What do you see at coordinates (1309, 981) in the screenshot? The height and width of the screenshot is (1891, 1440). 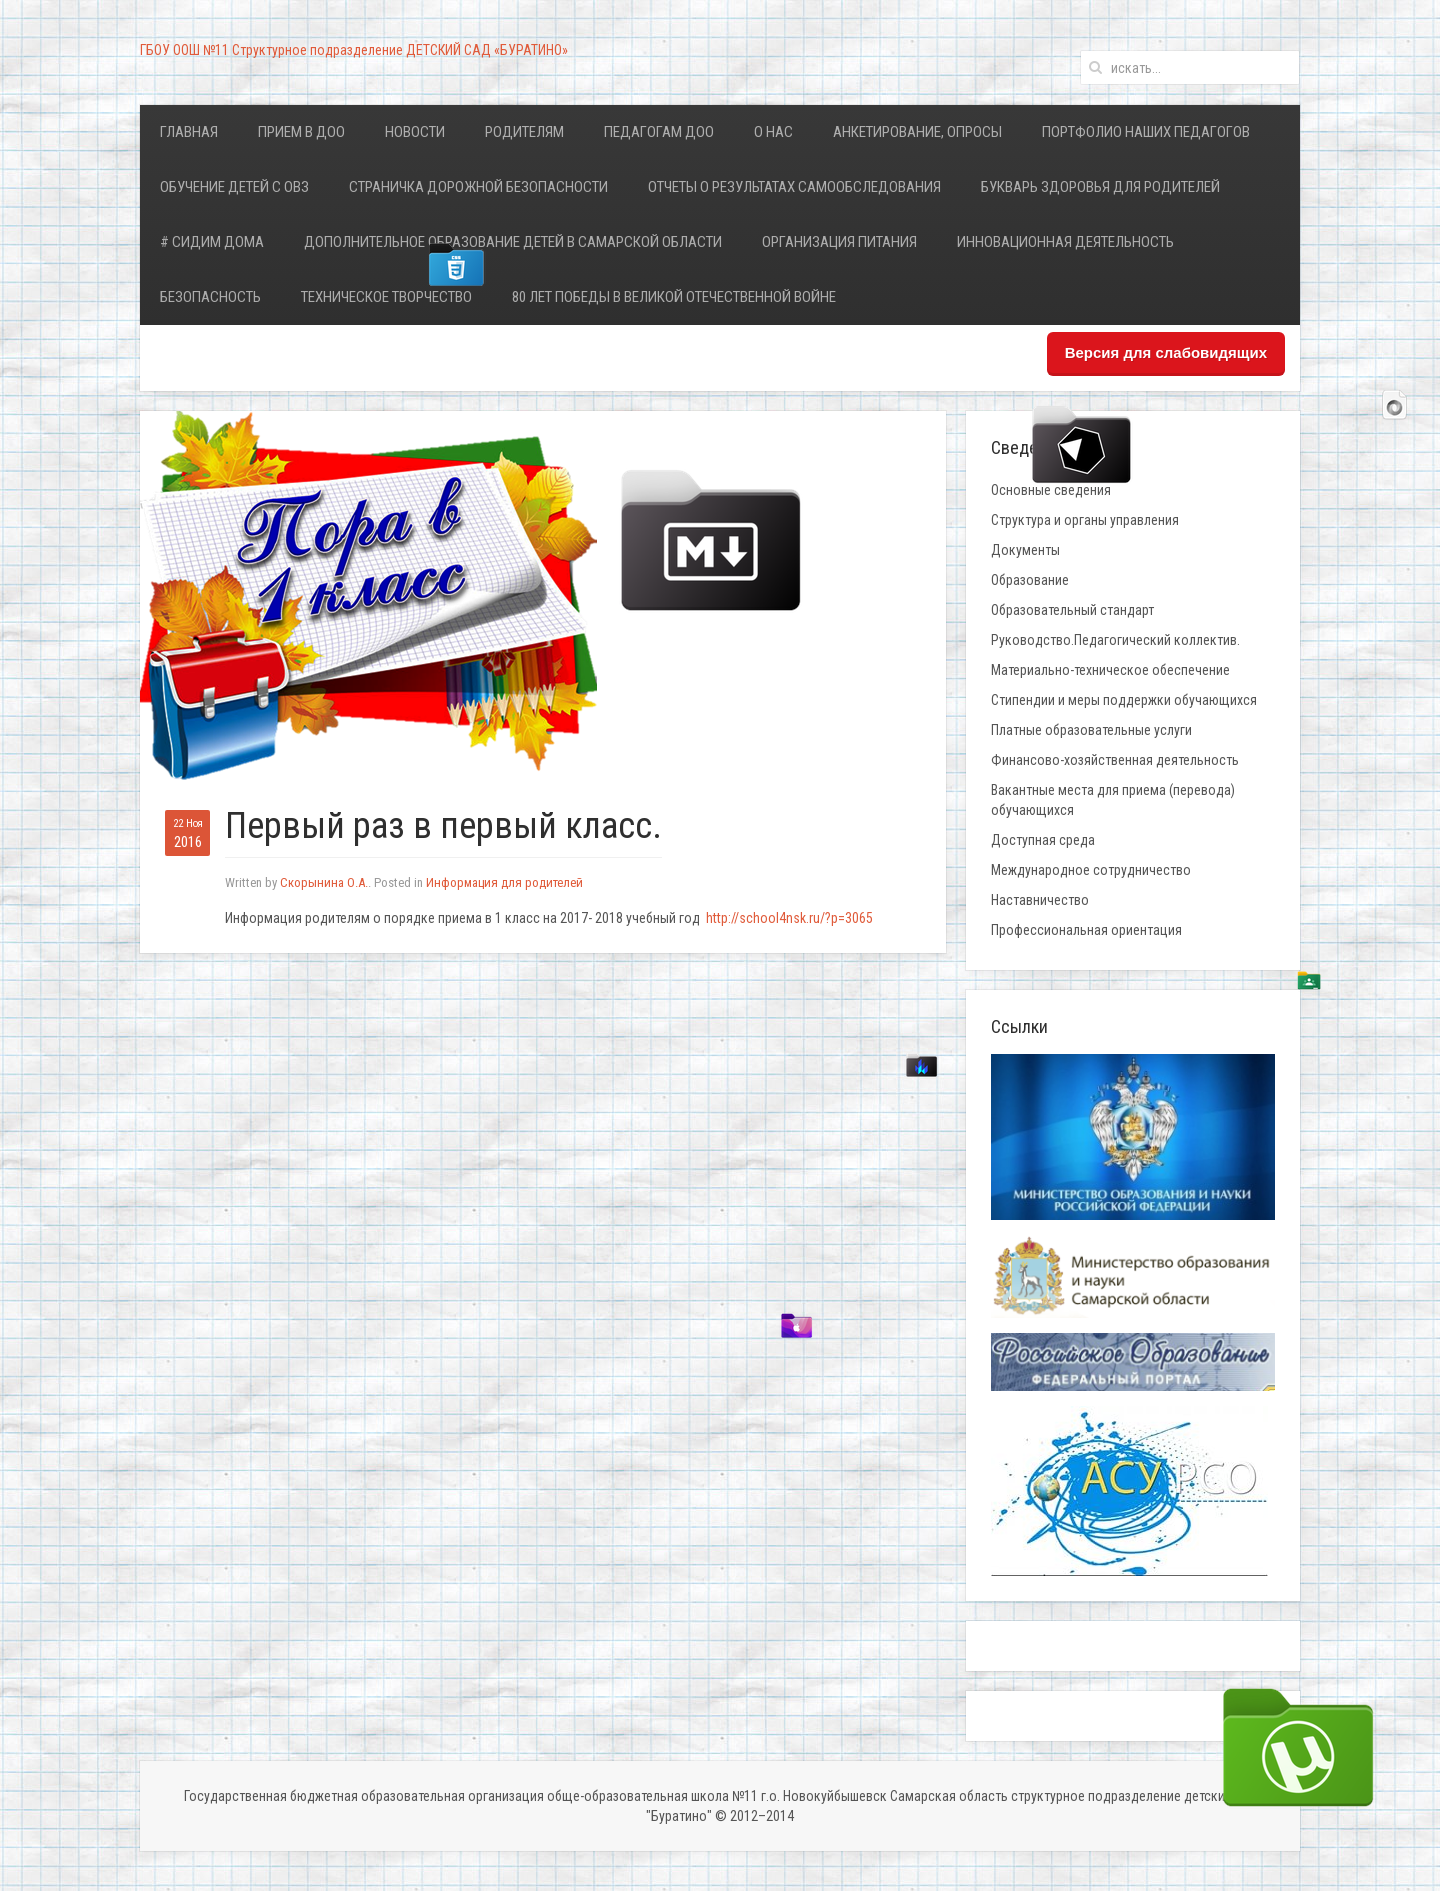 I see `open google classroom files folder` at bounding box center [1309, 981].